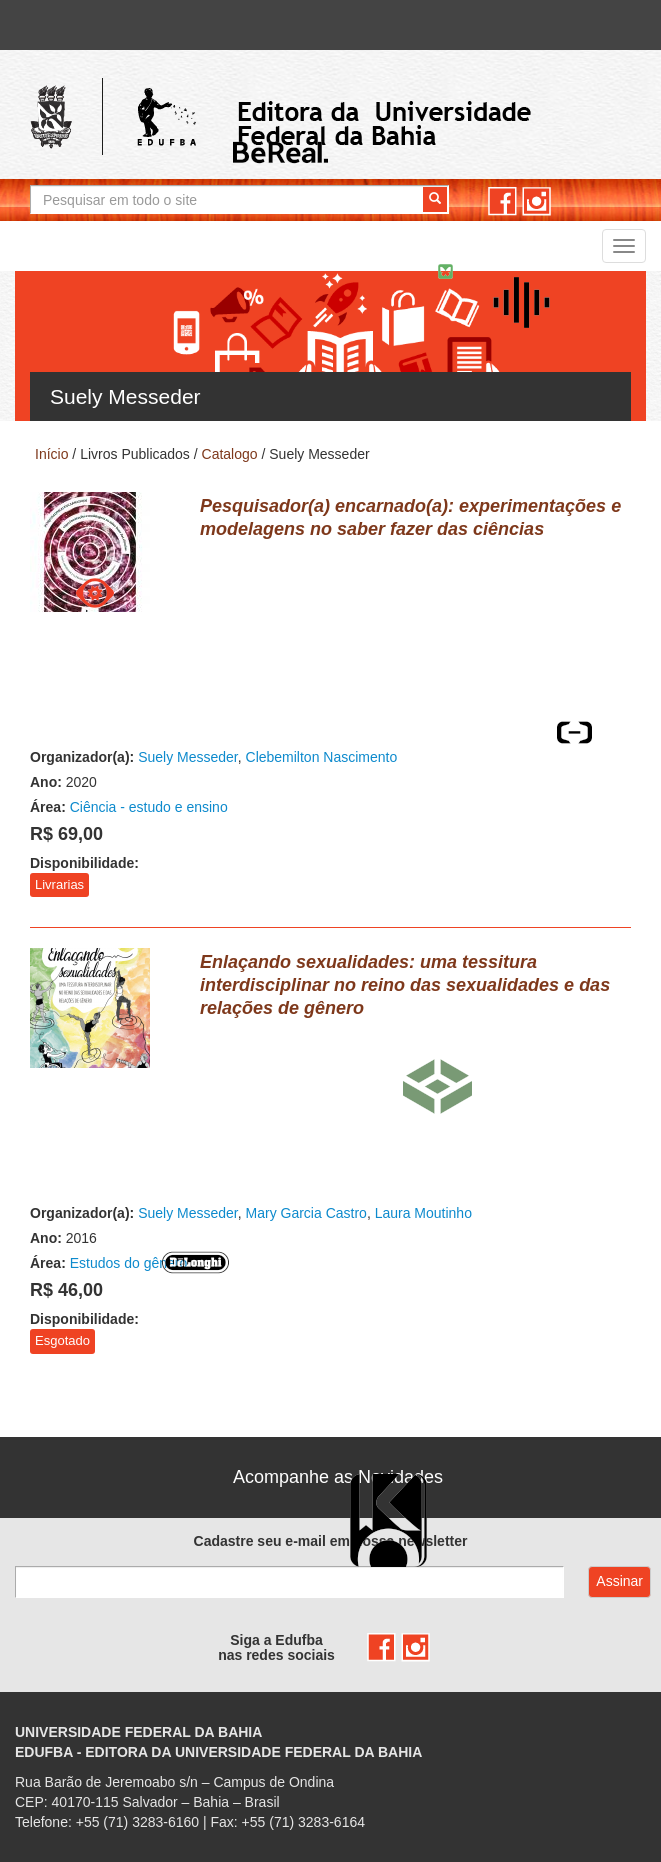 This screenshot has width=661, height=1862. Describe the element at coordinates (280, 152) in the screenshot. I see `open the BeReal app` at that location.